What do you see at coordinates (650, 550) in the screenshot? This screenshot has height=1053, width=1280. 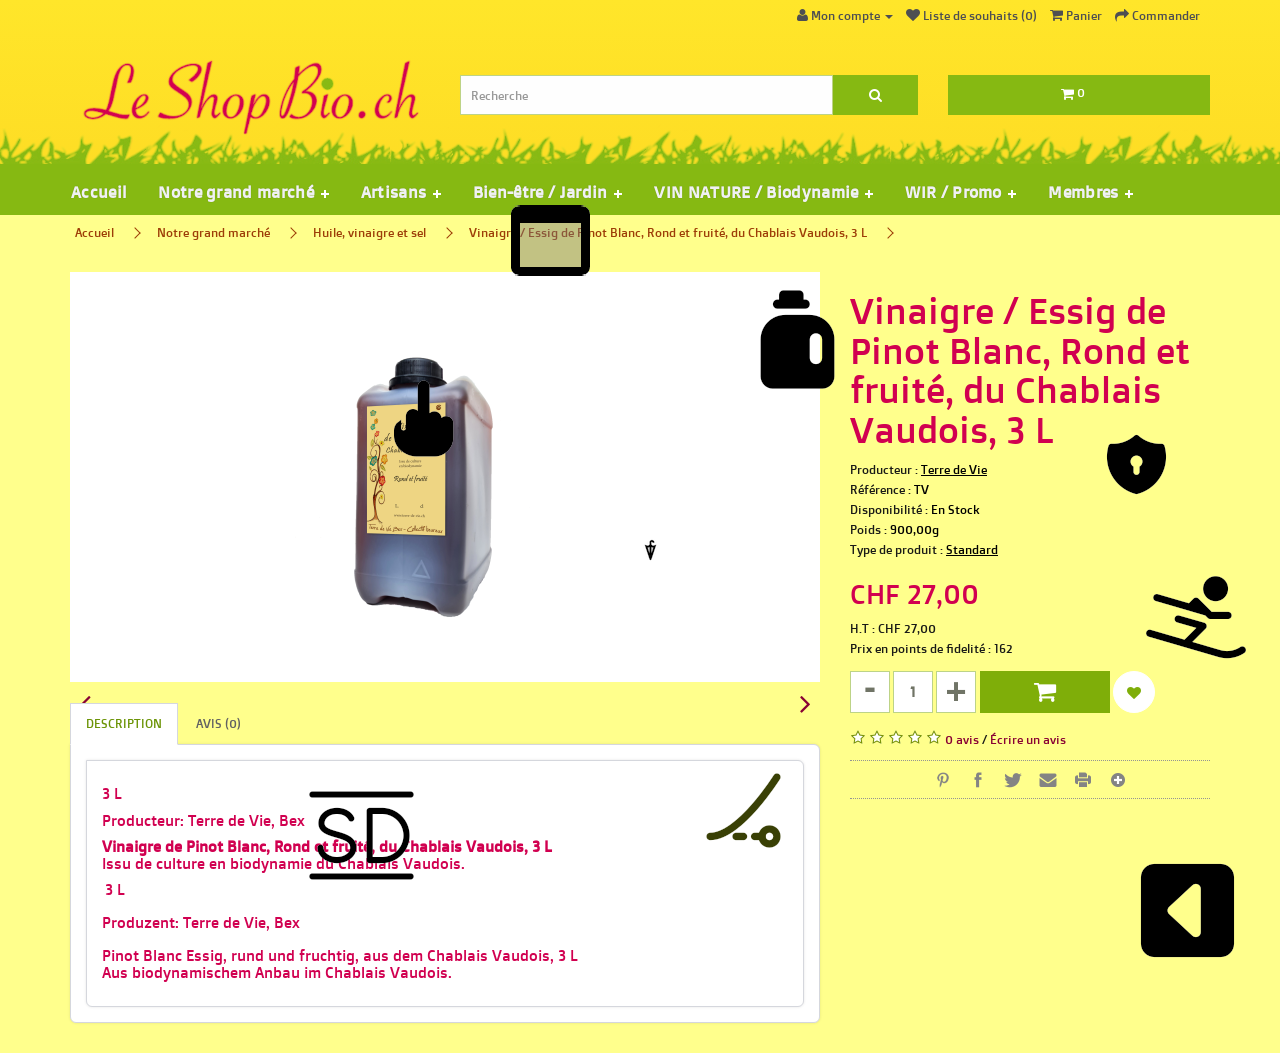 I see `view weather protection or rain forecast` at bounding box center [650, 550].